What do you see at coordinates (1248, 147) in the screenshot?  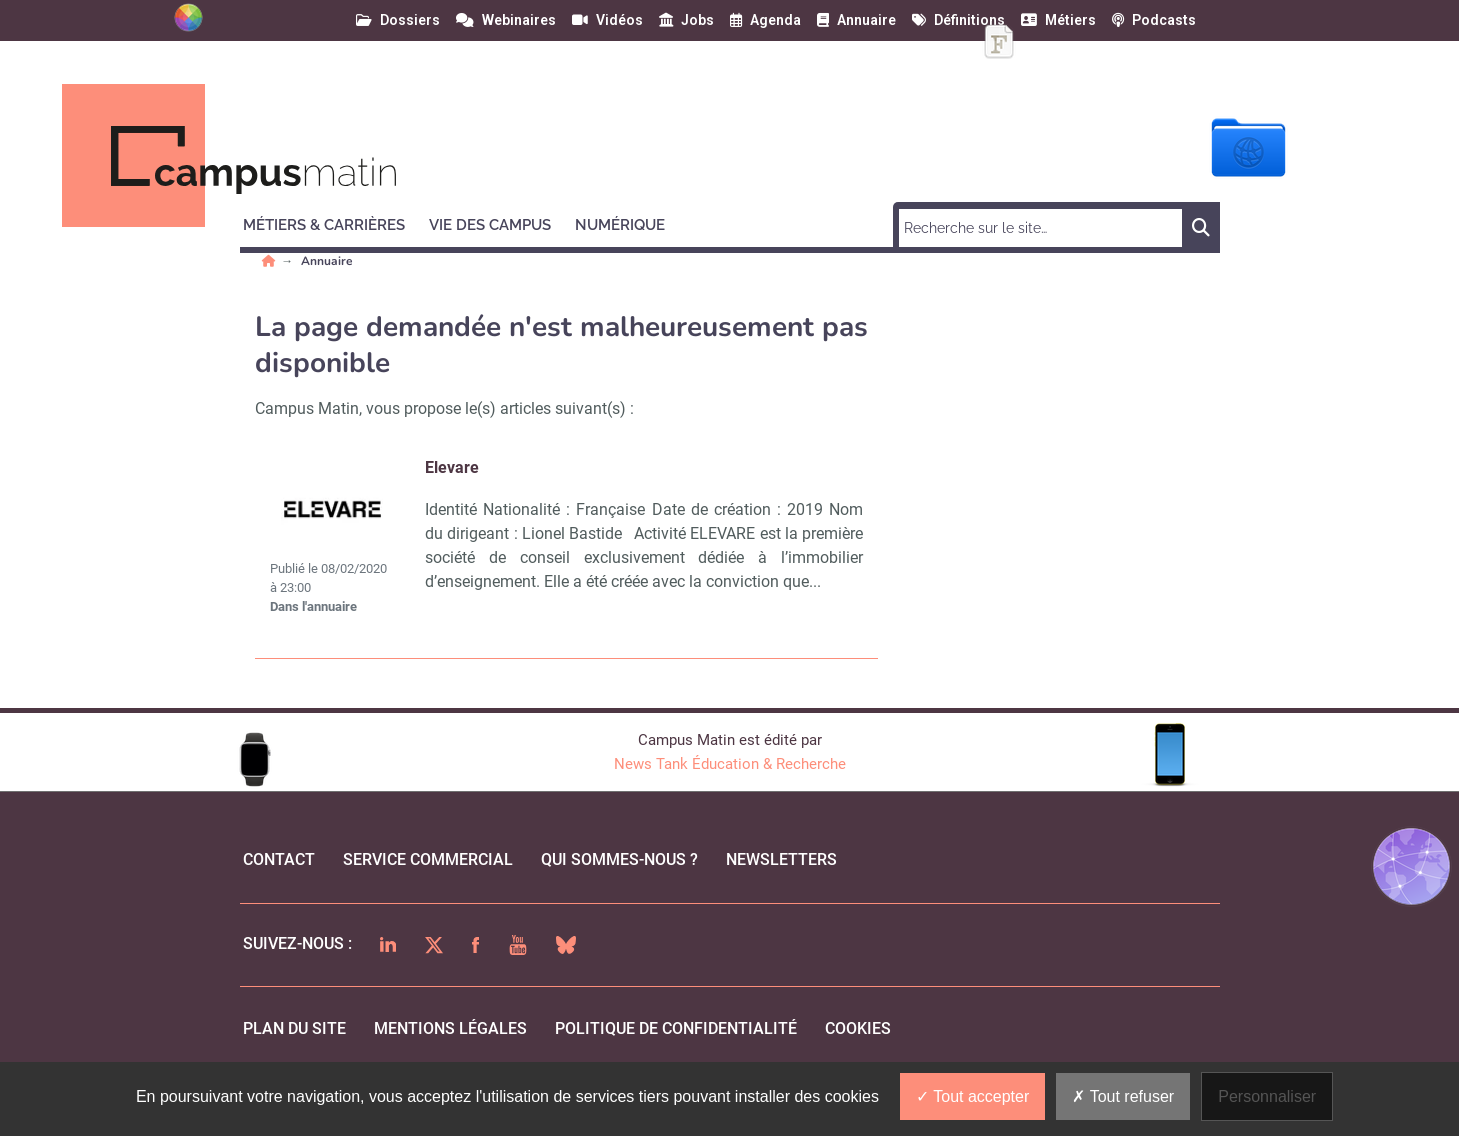 I see `folder containing html web files` at bounding box center [1248, 147].